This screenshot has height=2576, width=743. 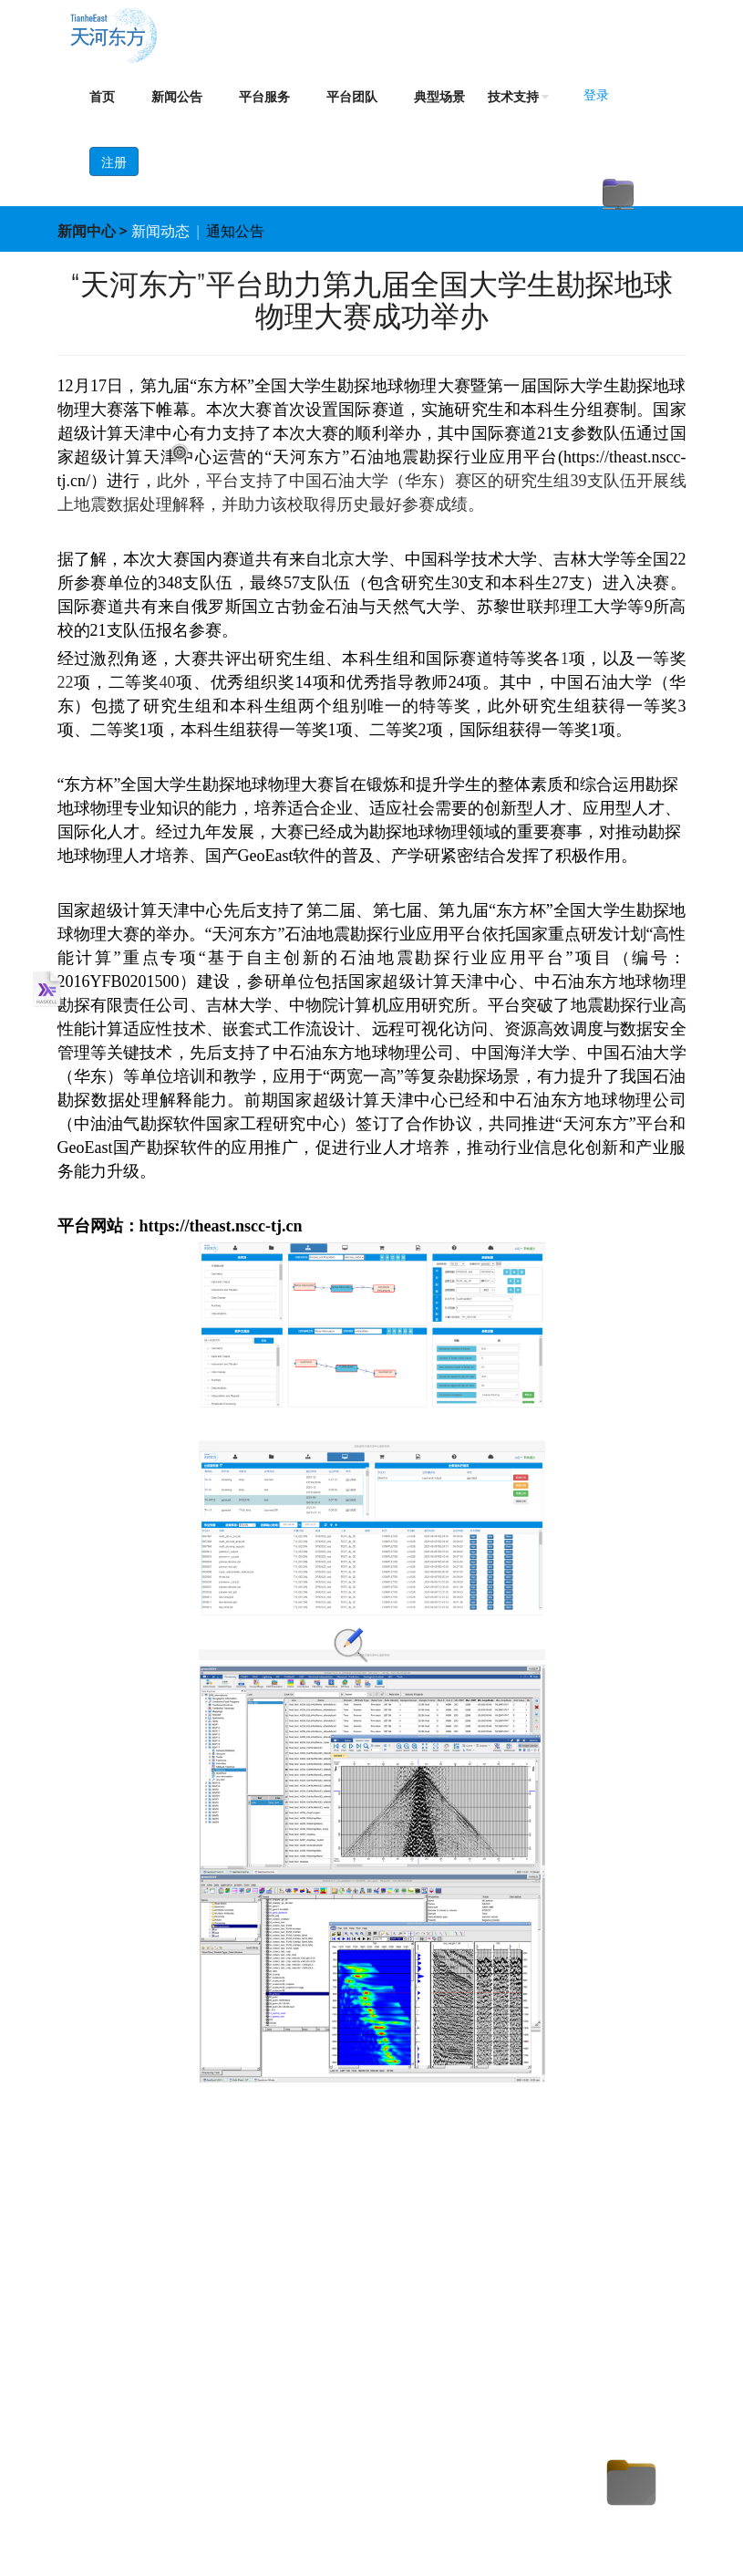 I want to click on open folder to view contents, so click(x=631, y=2482).